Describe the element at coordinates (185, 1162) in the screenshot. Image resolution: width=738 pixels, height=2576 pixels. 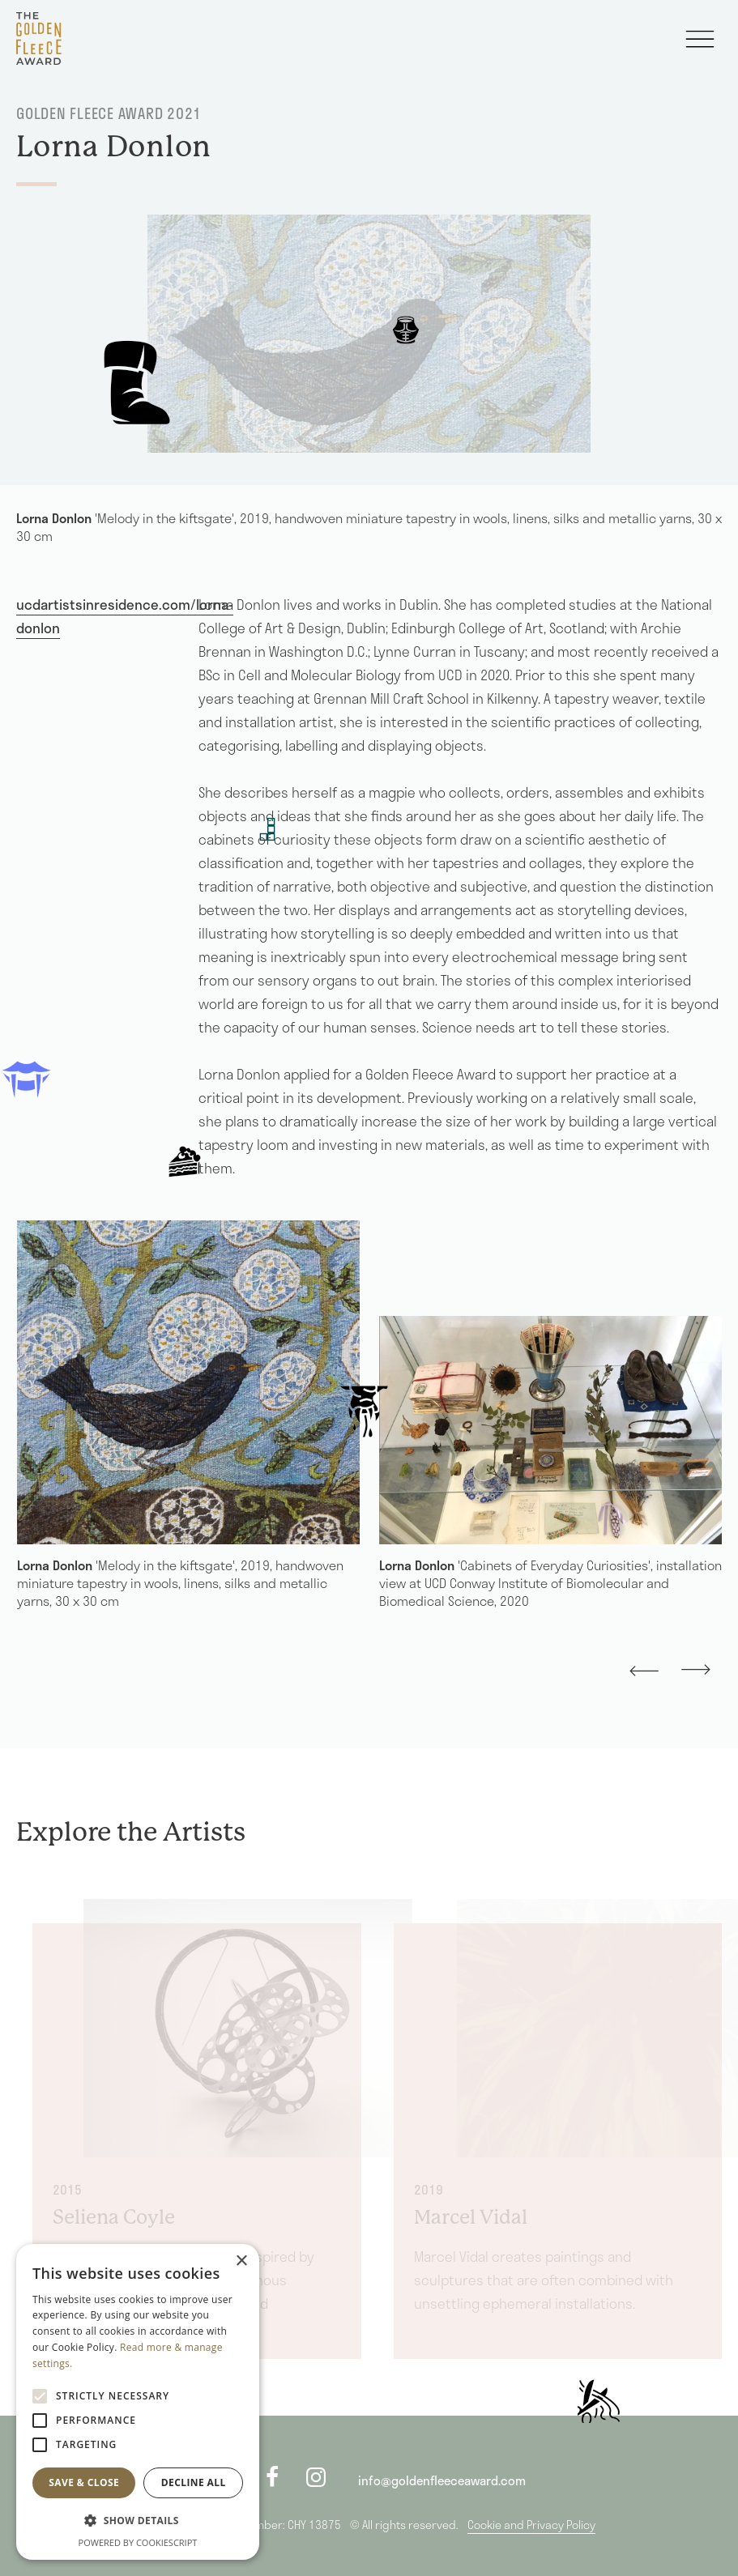
I see `view birthday or celebration events` at that location.